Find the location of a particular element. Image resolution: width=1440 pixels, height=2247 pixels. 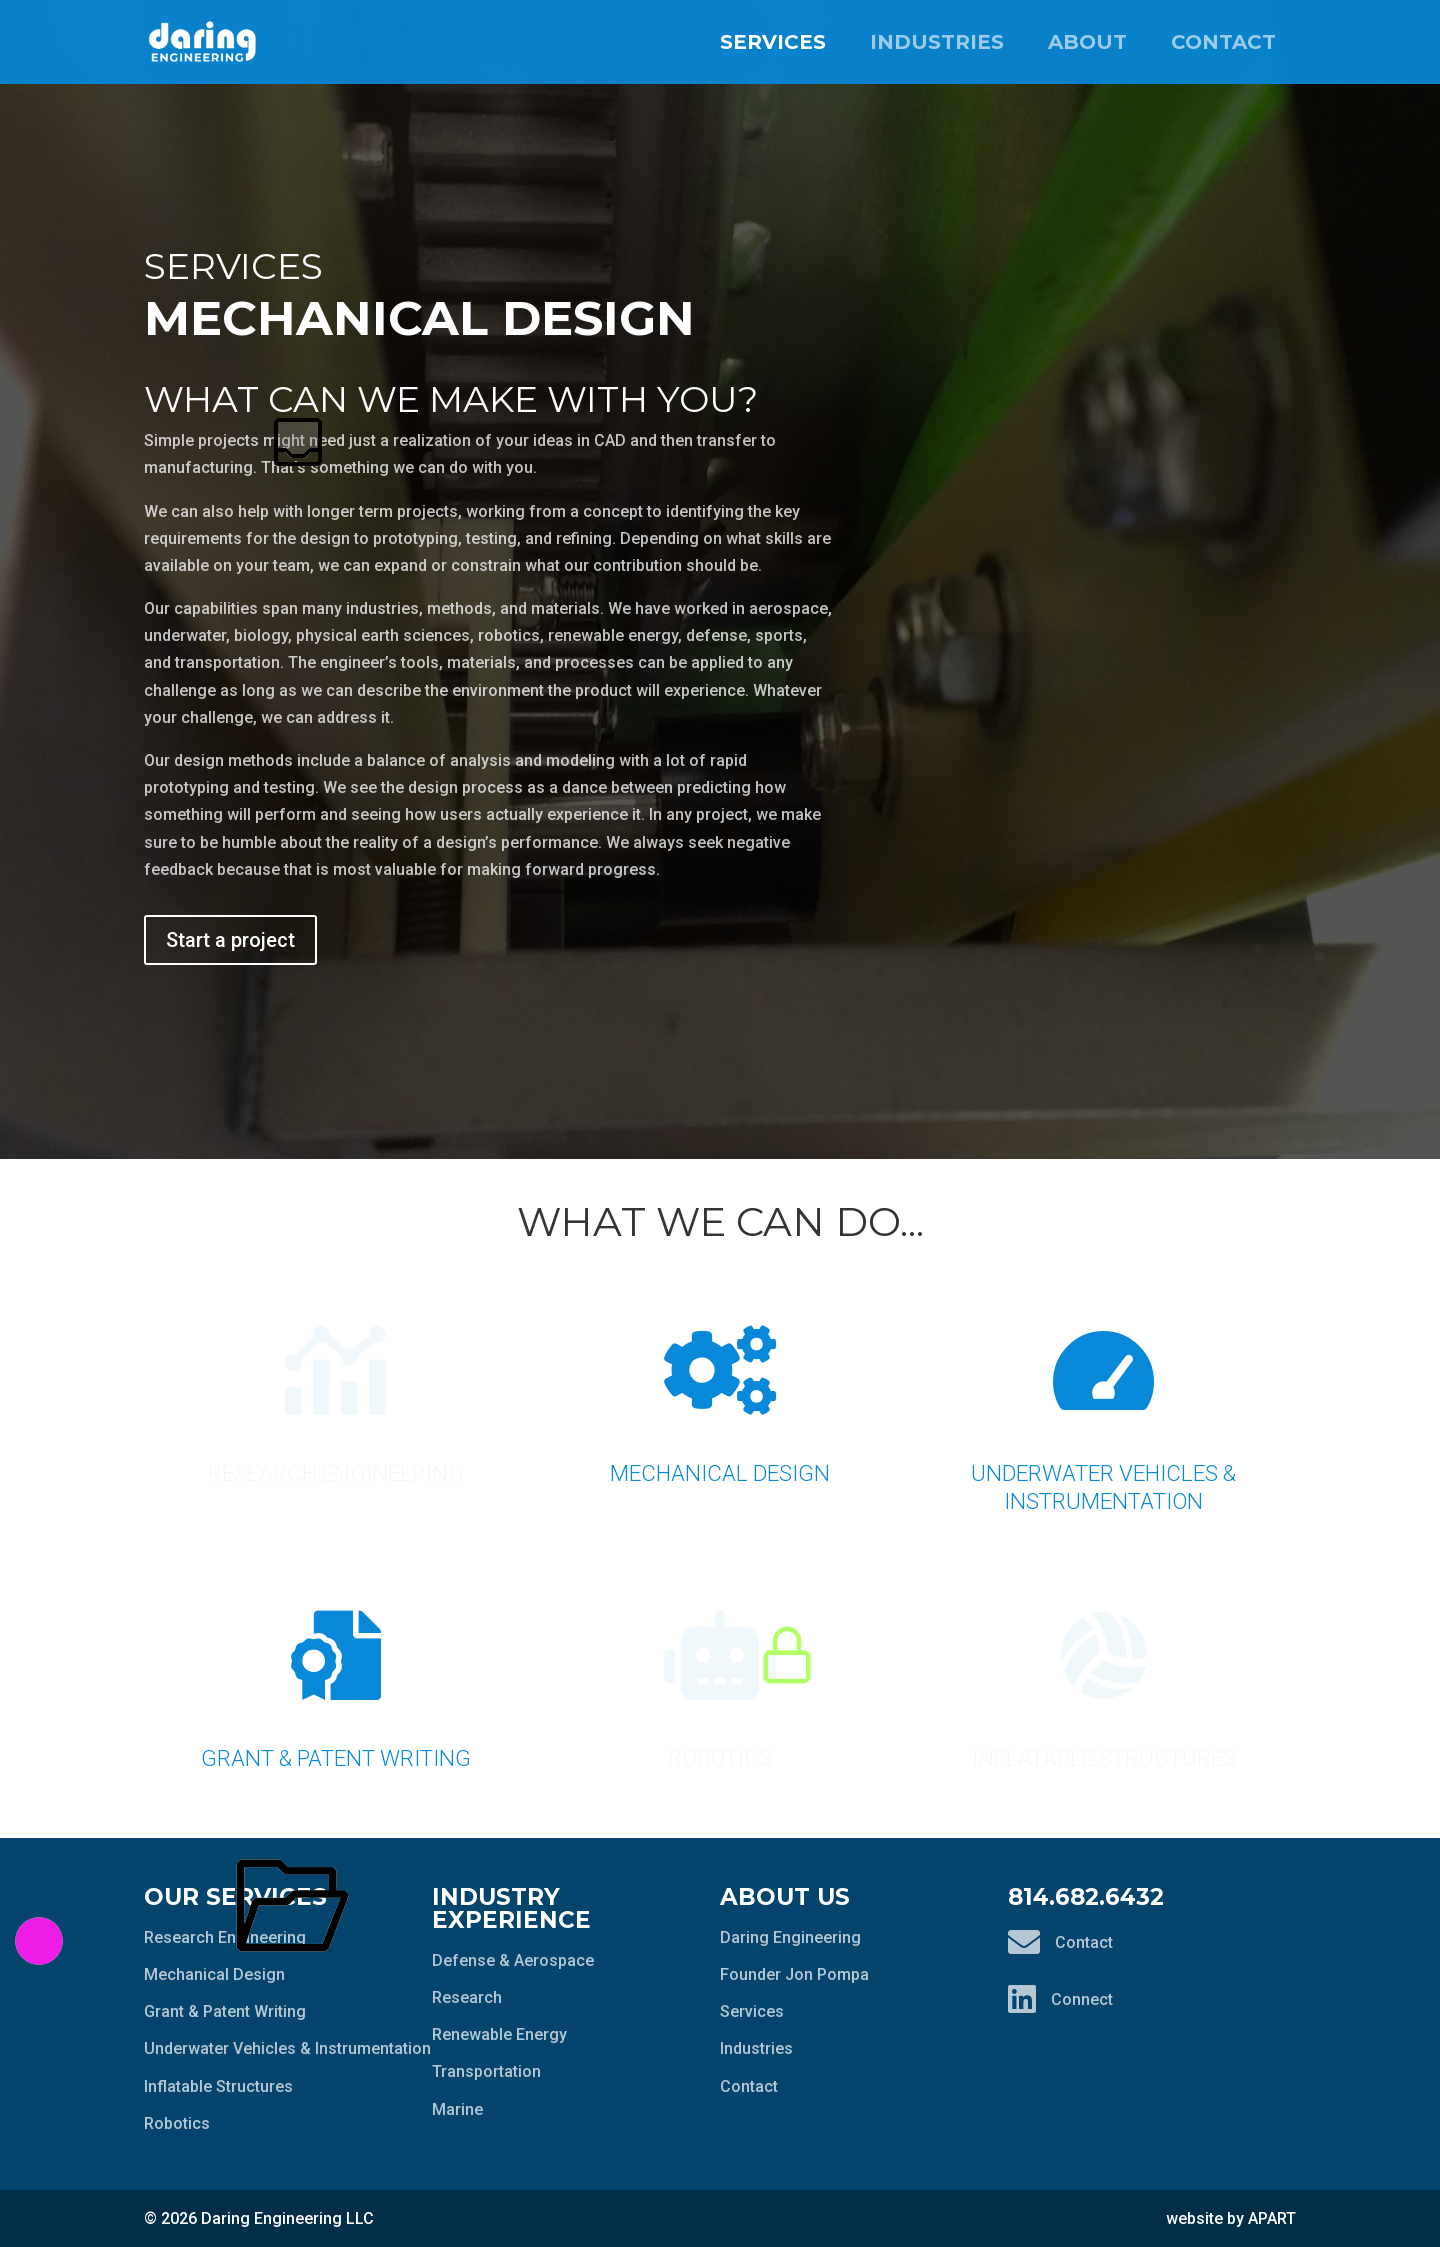

view inbox or incoming items is located at coordinates (298, 442).